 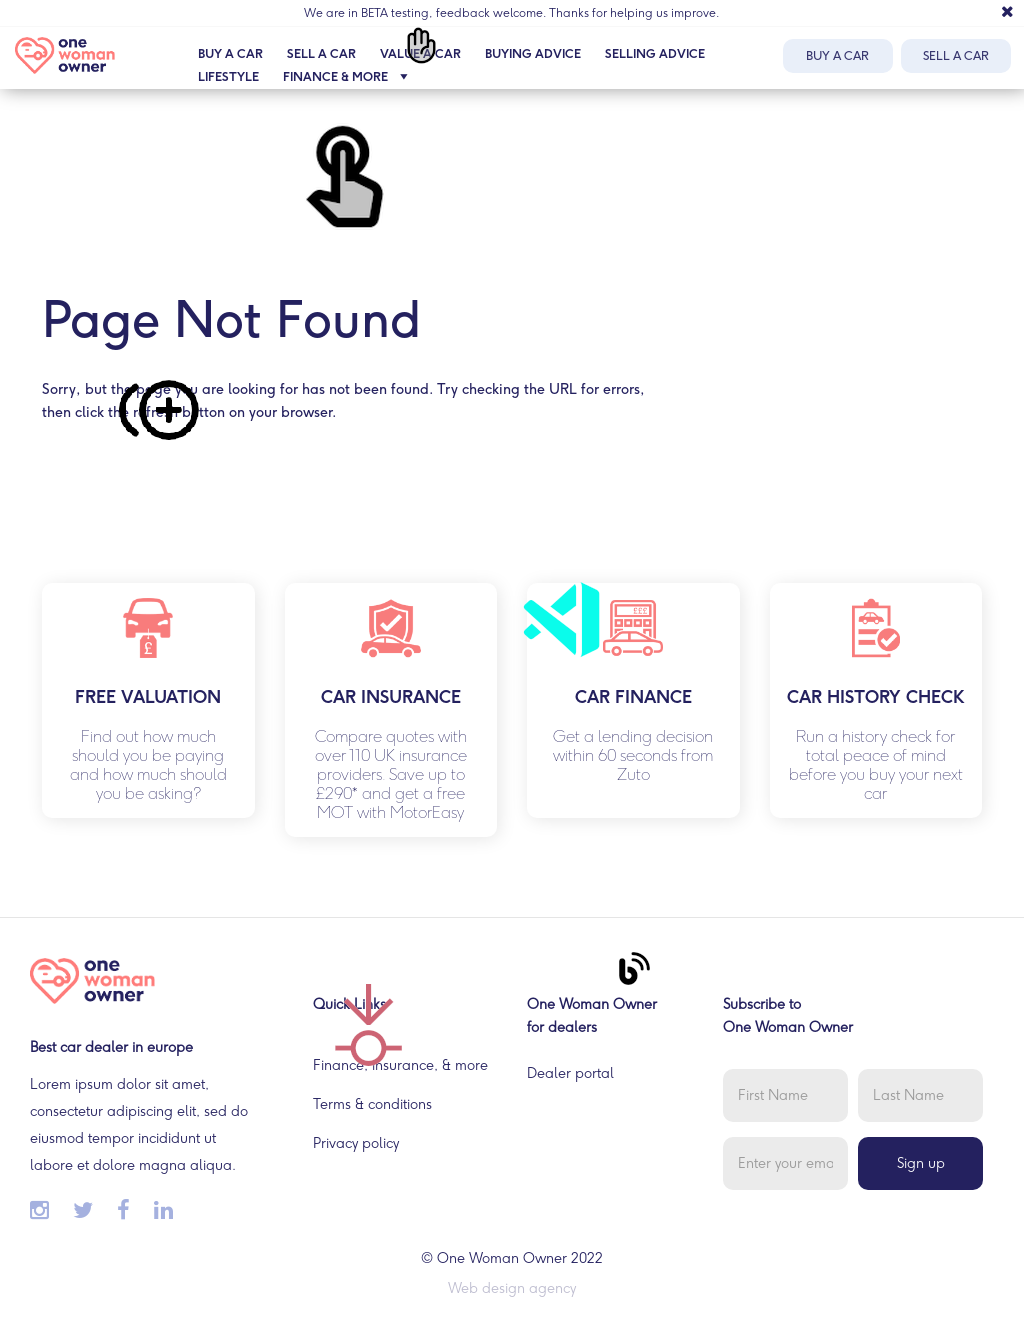 What do you see at coordinates (366, 1025) in the screenshot?
I see `pull changes from a remote repository` at bounding box center [366, 1025].